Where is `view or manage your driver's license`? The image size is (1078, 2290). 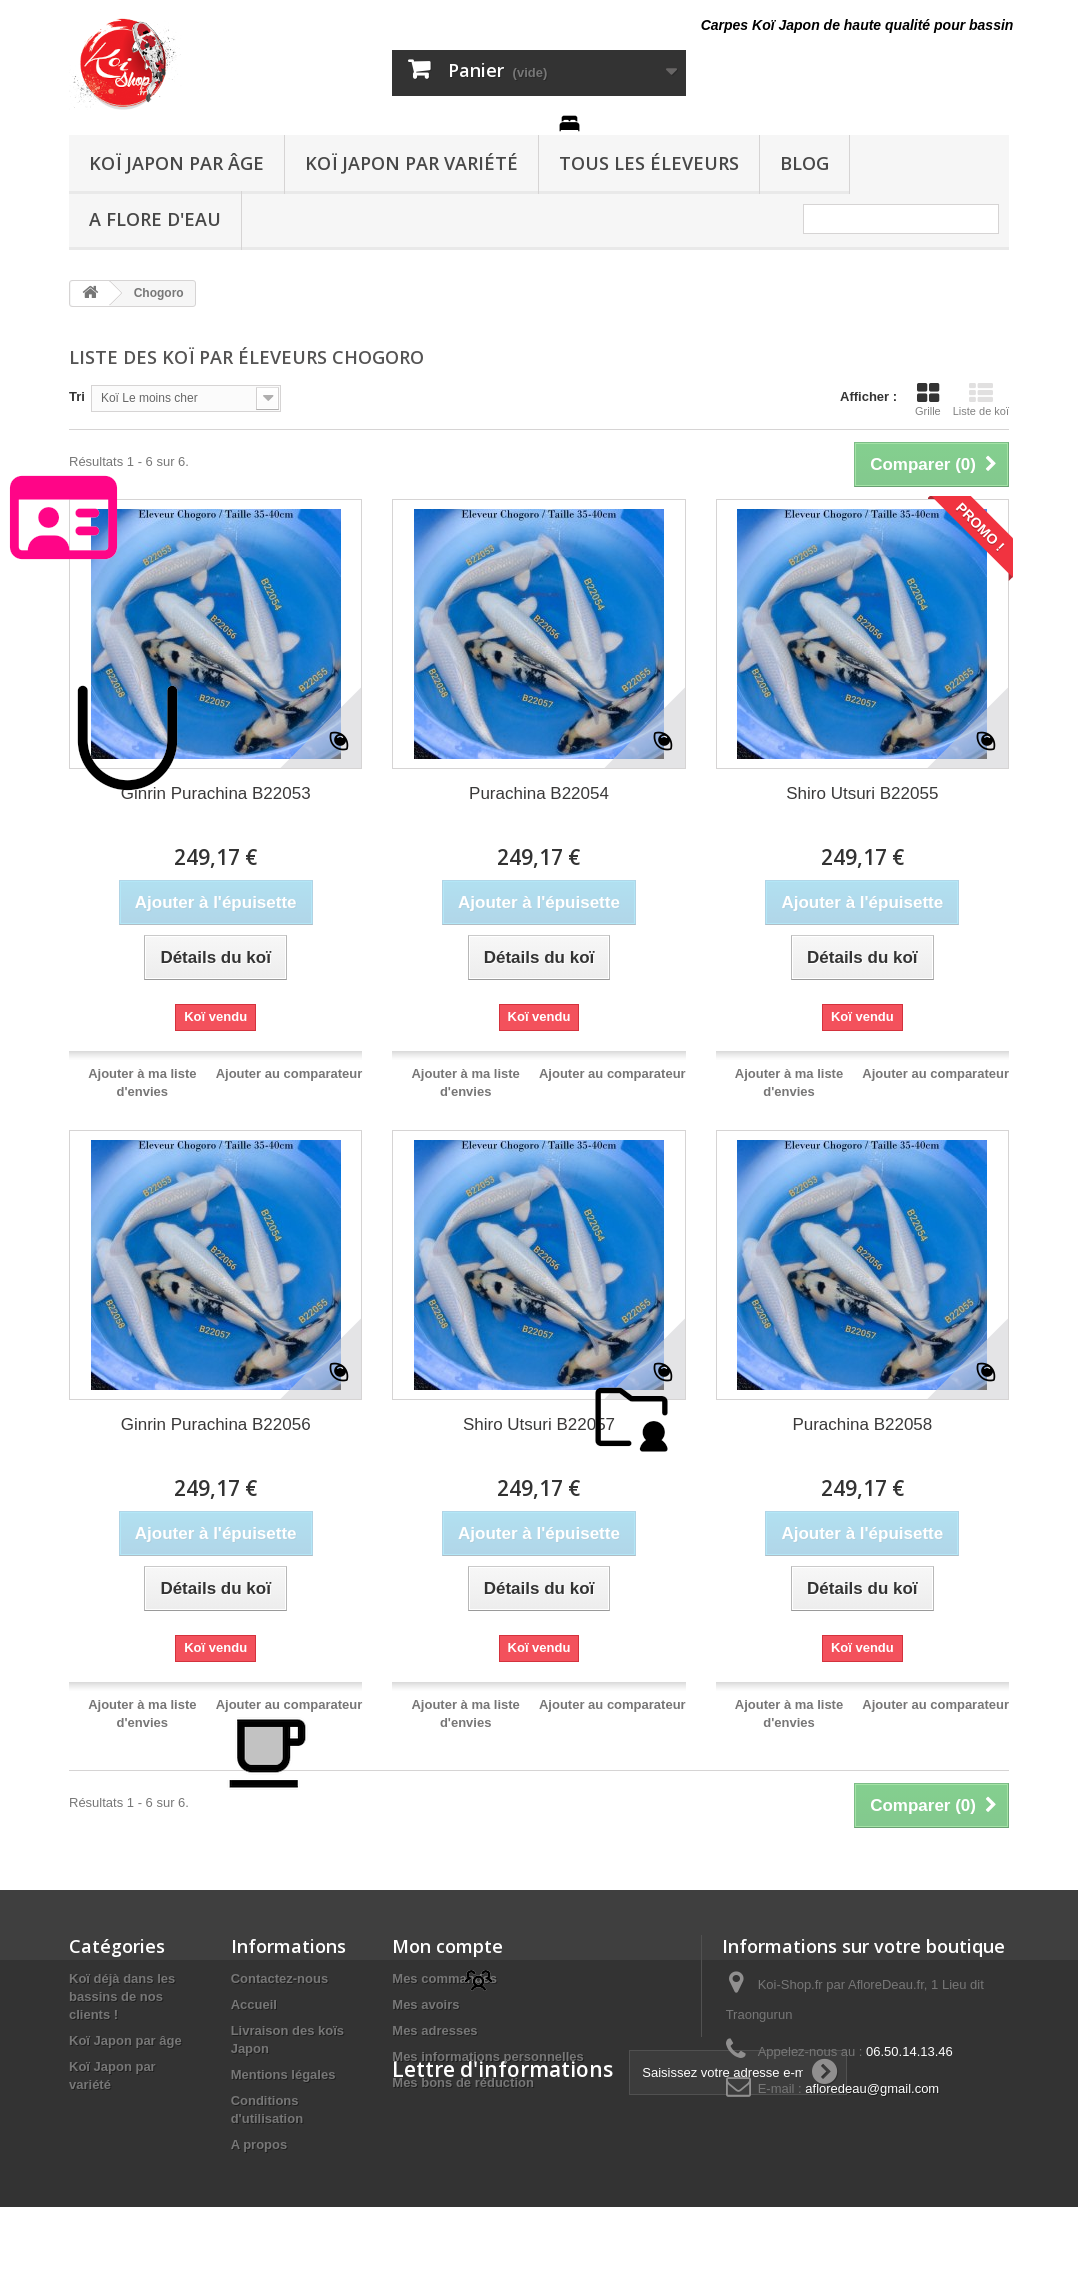 view or manage your driver's license is located at coordinates (63, 517).